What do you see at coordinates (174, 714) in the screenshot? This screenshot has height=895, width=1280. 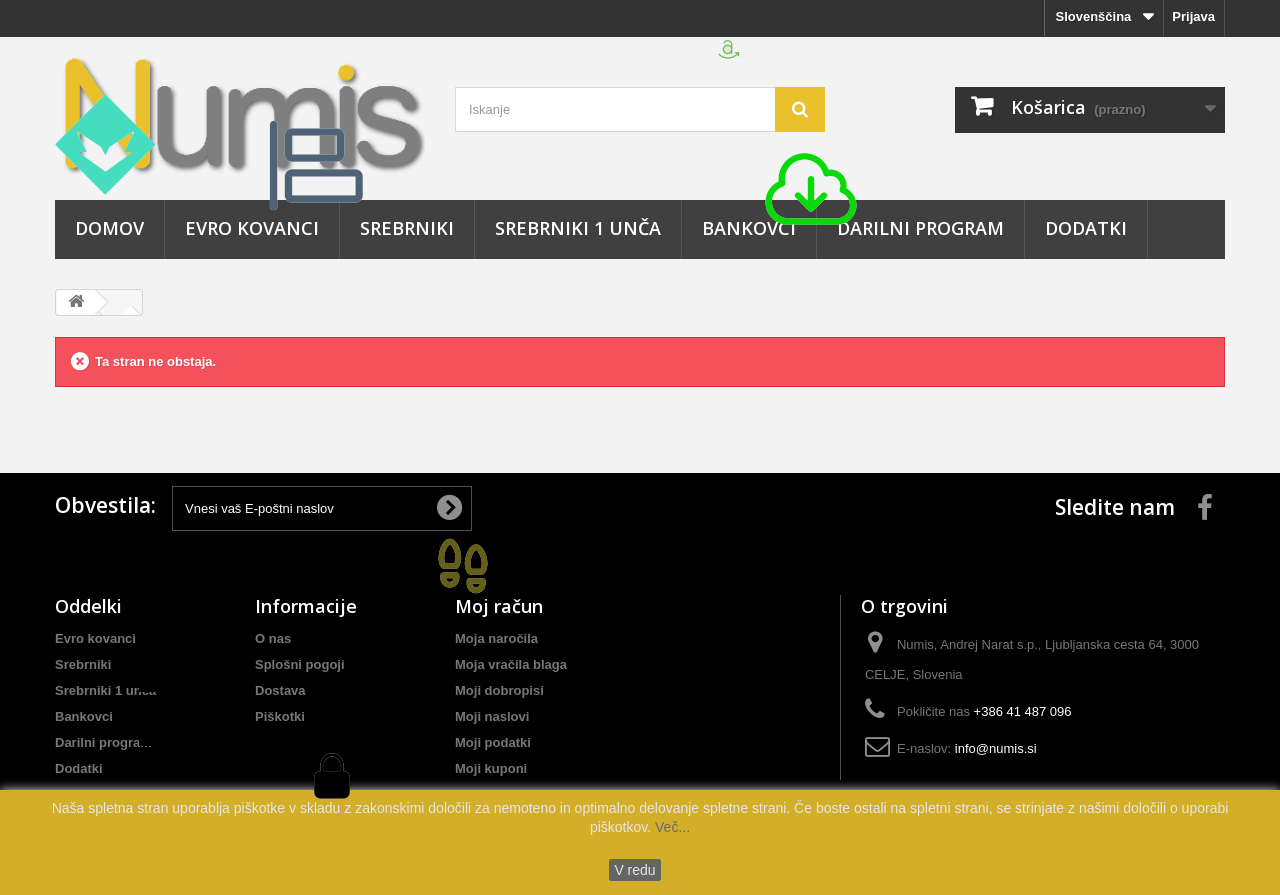 I see `view document or text content` at bounding box center [174, 714].